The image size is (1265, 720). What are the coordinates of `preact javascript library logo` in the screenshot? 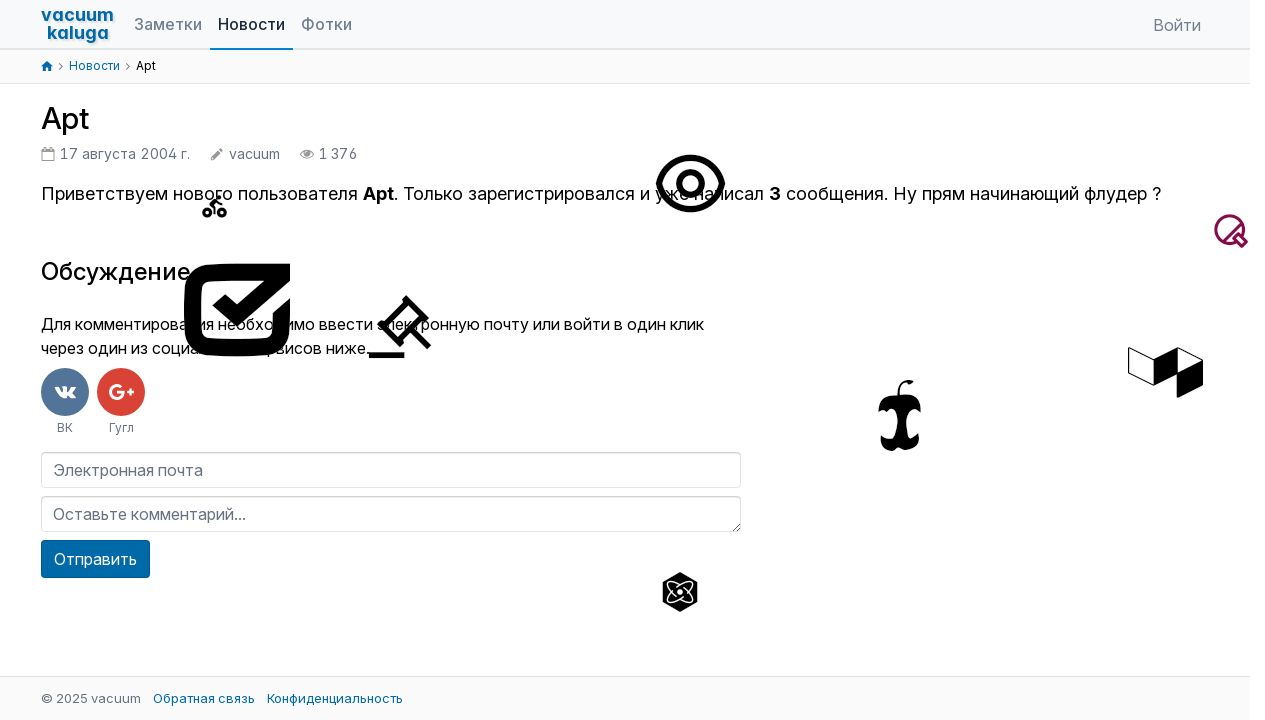 It's located at (680, 592).